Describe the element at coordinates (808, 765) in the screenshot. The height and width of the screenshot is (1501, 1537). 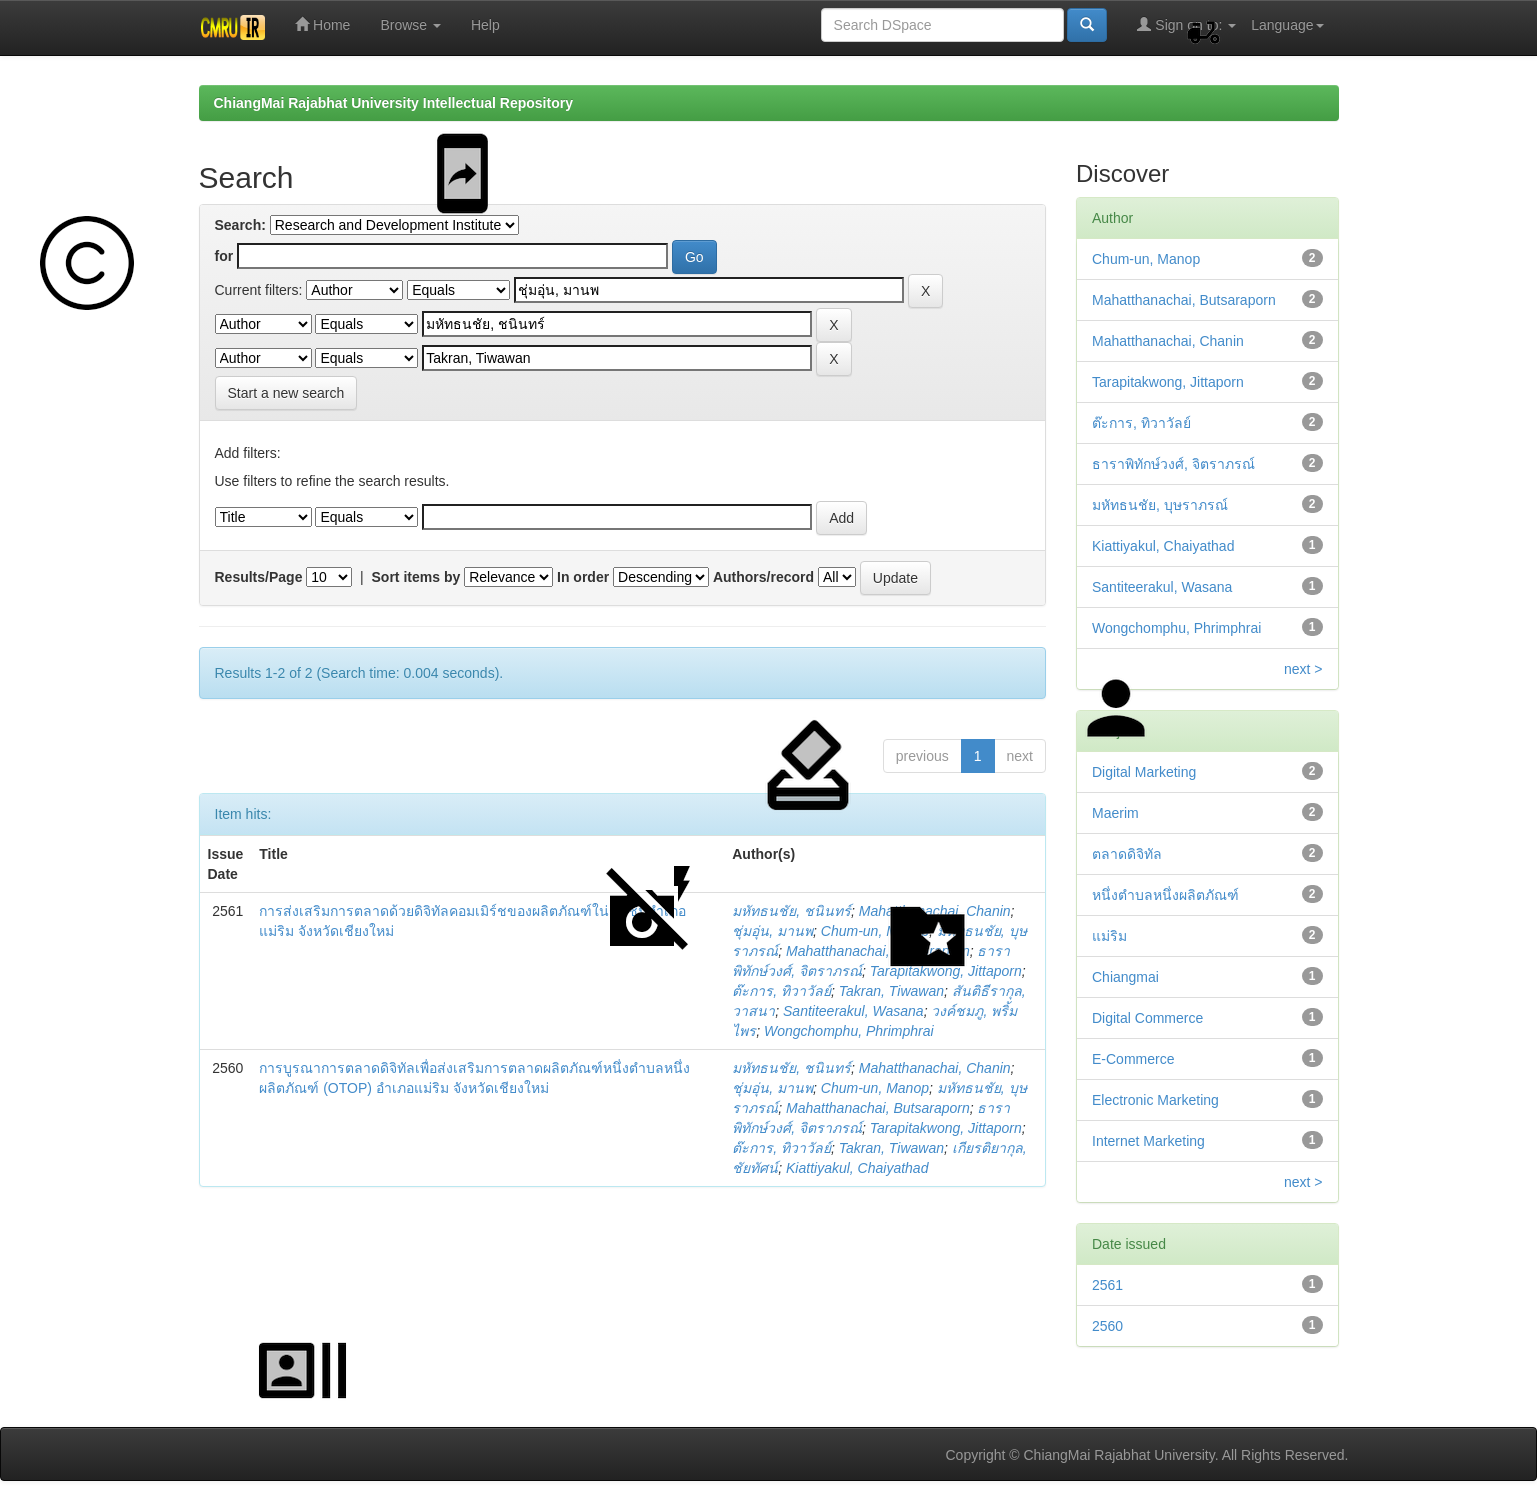
I see `cast your vote or submit a ballot` at that location.